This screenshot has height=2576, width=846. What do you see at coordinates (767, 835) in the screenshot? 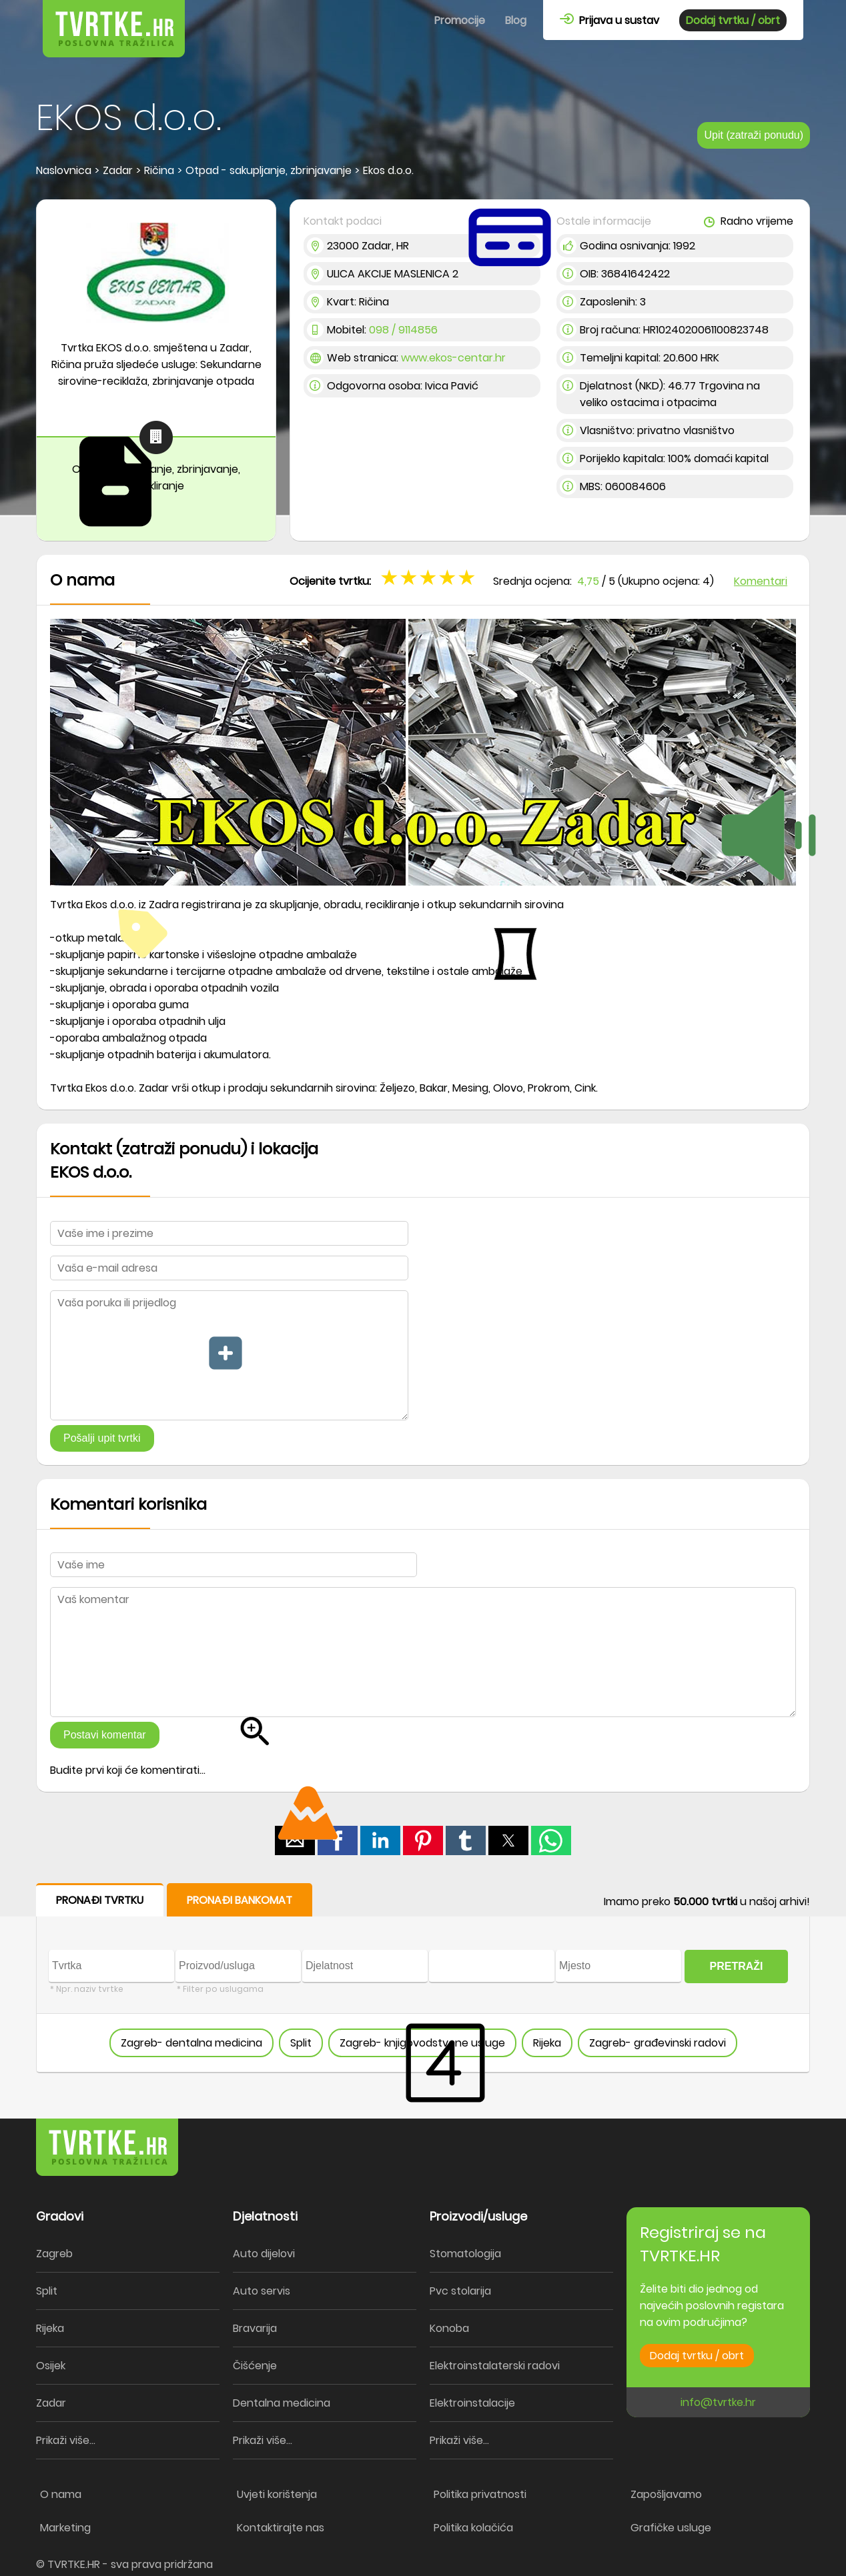
I see `volume set to high` at bounding box center [767, 835].